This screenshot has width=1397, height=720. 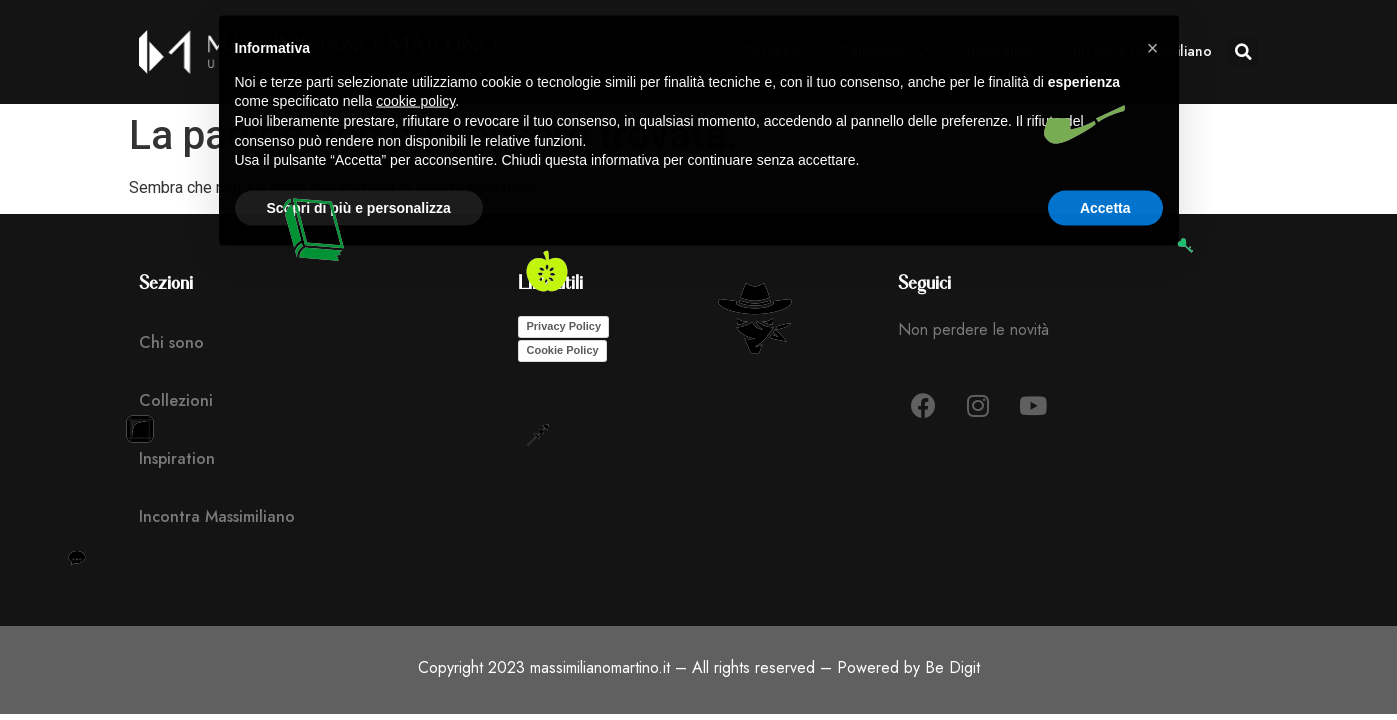 I want to click on unlock romantic or relationship-themed content, so click(x=1185, y=245).